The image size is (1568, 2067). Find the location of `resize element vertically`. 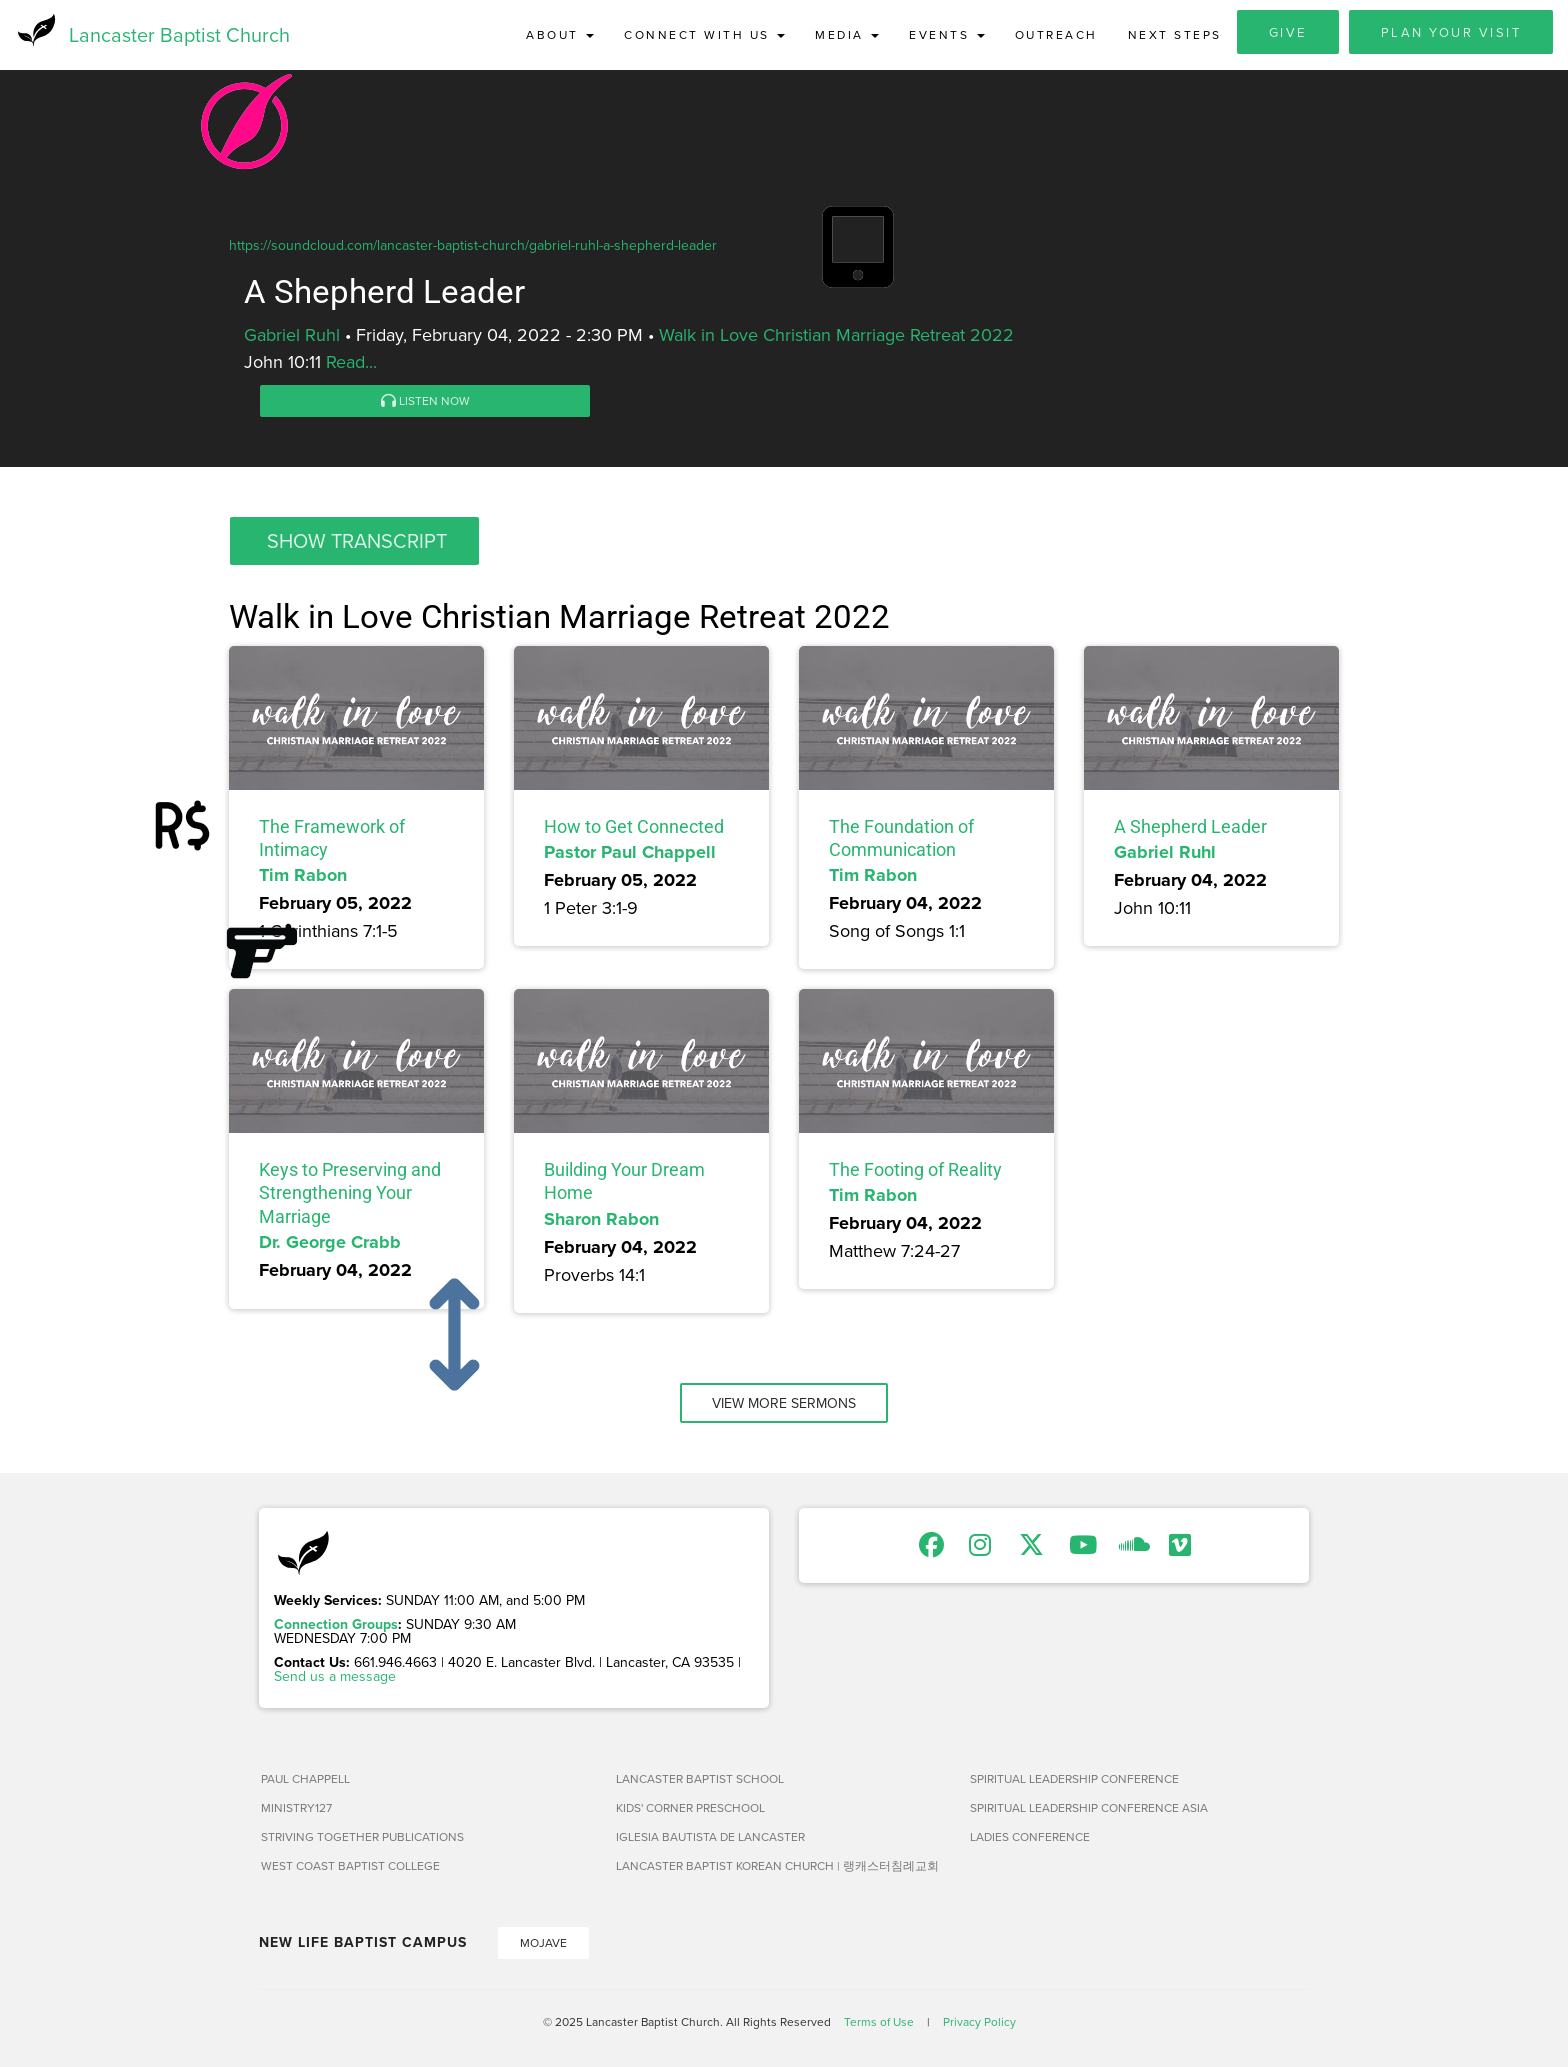

resize element vertically is located at coordinates (454, 1334).